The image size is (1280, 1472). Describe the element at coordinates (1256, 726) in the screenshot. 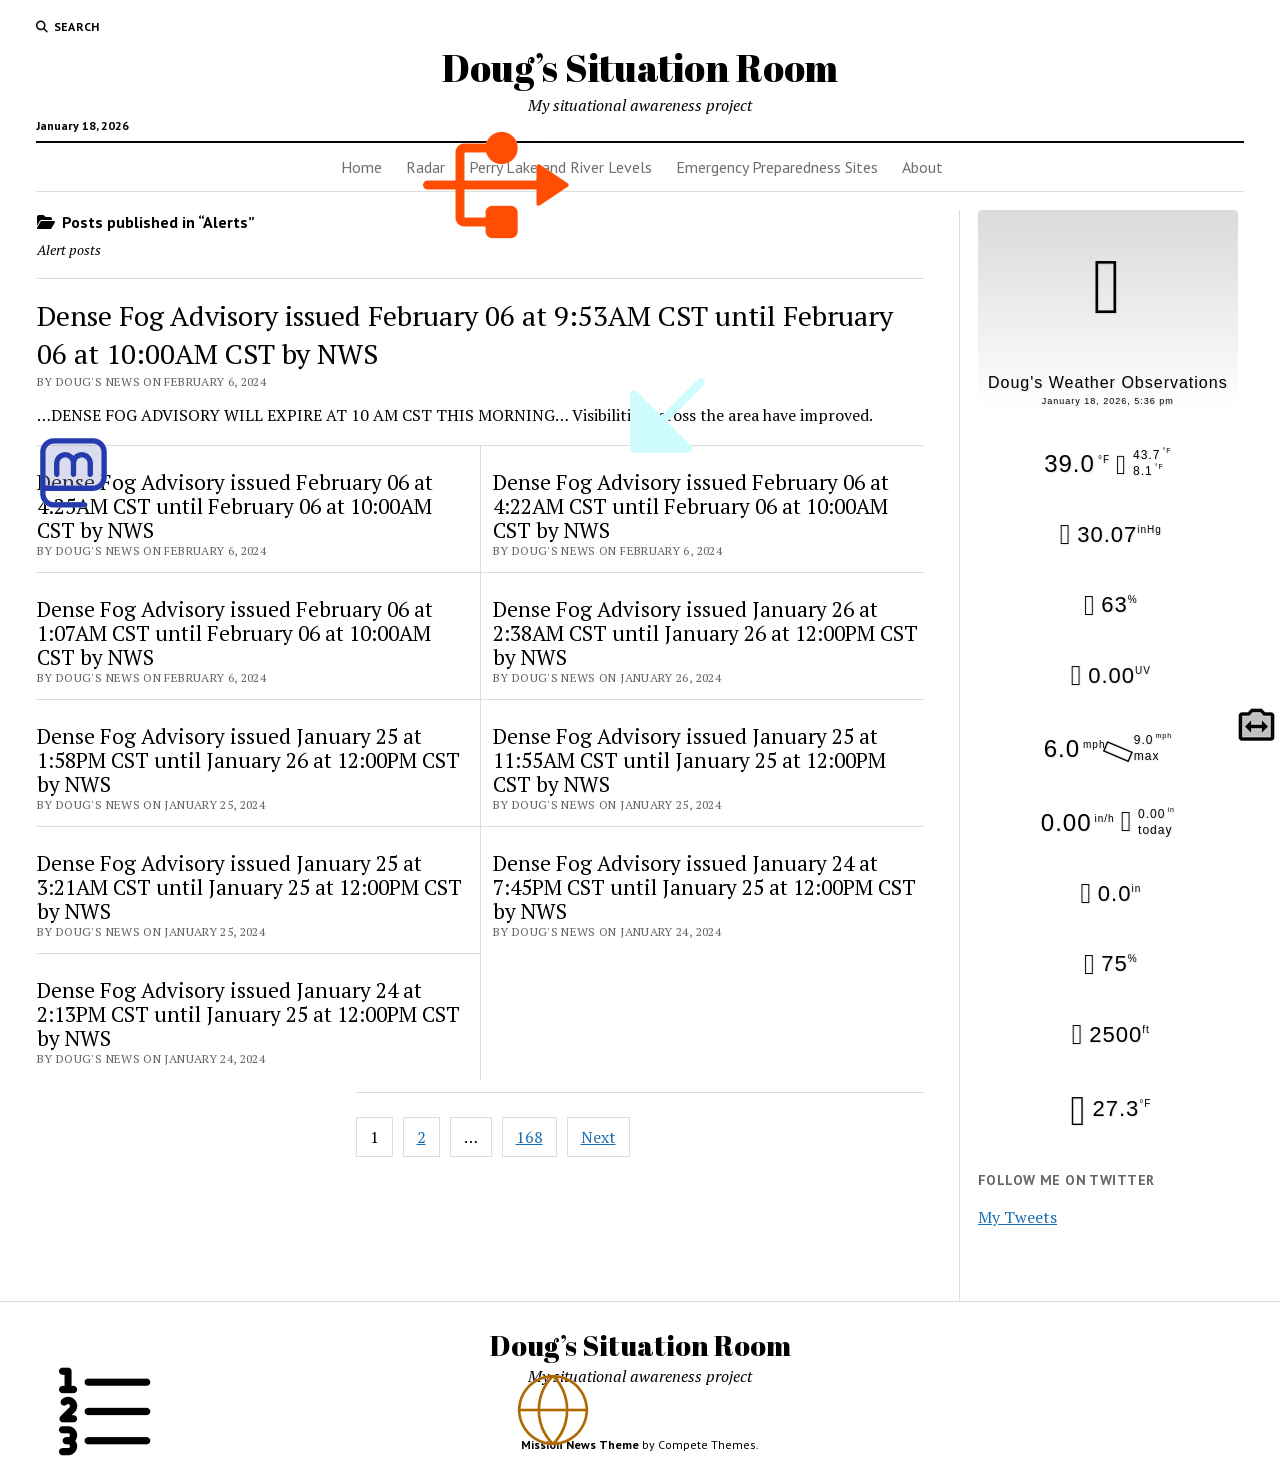

I see `switch between front and rear camera` at that location.